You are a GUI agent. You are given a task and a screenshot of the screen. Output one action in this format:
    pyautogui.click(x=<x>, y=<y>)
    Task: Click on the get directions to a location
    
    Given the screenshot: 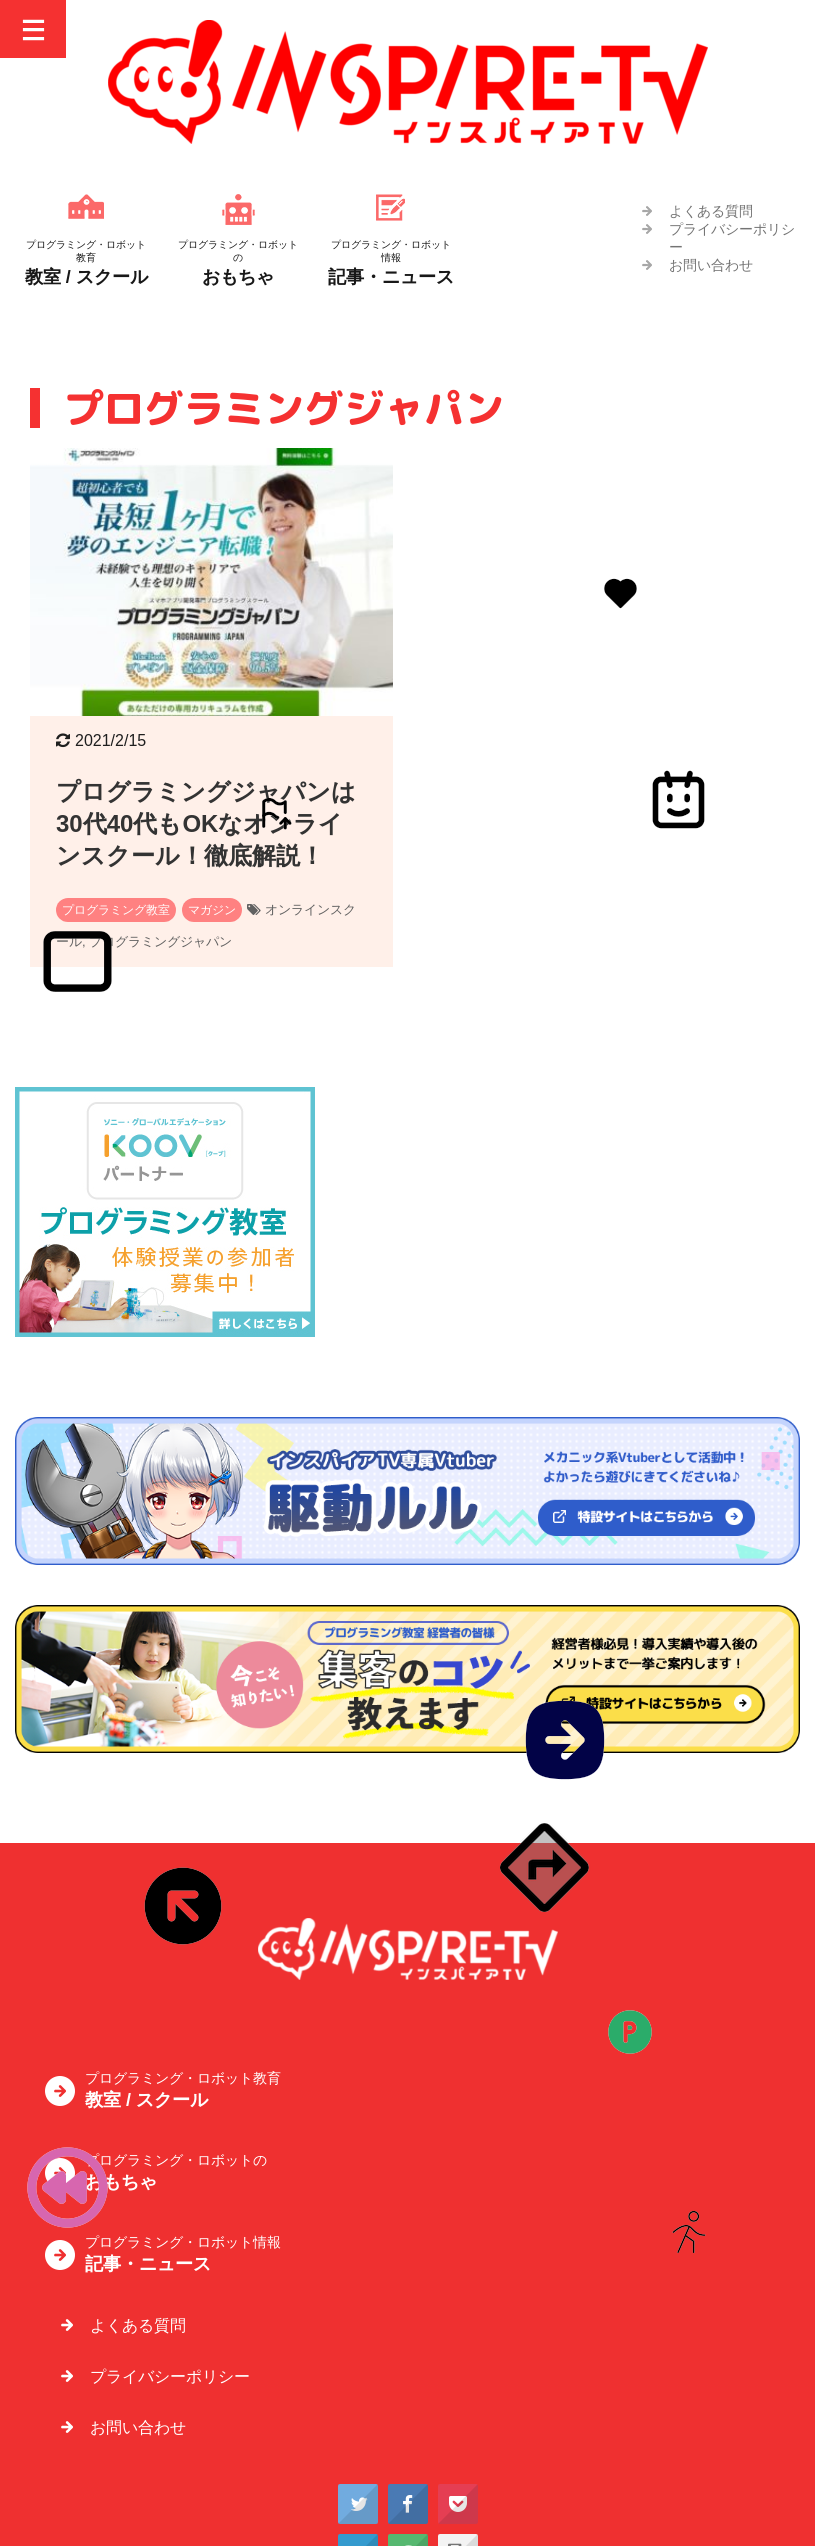 What is the action you would take?
    pyautogui.click(x=544, y=1867)
    